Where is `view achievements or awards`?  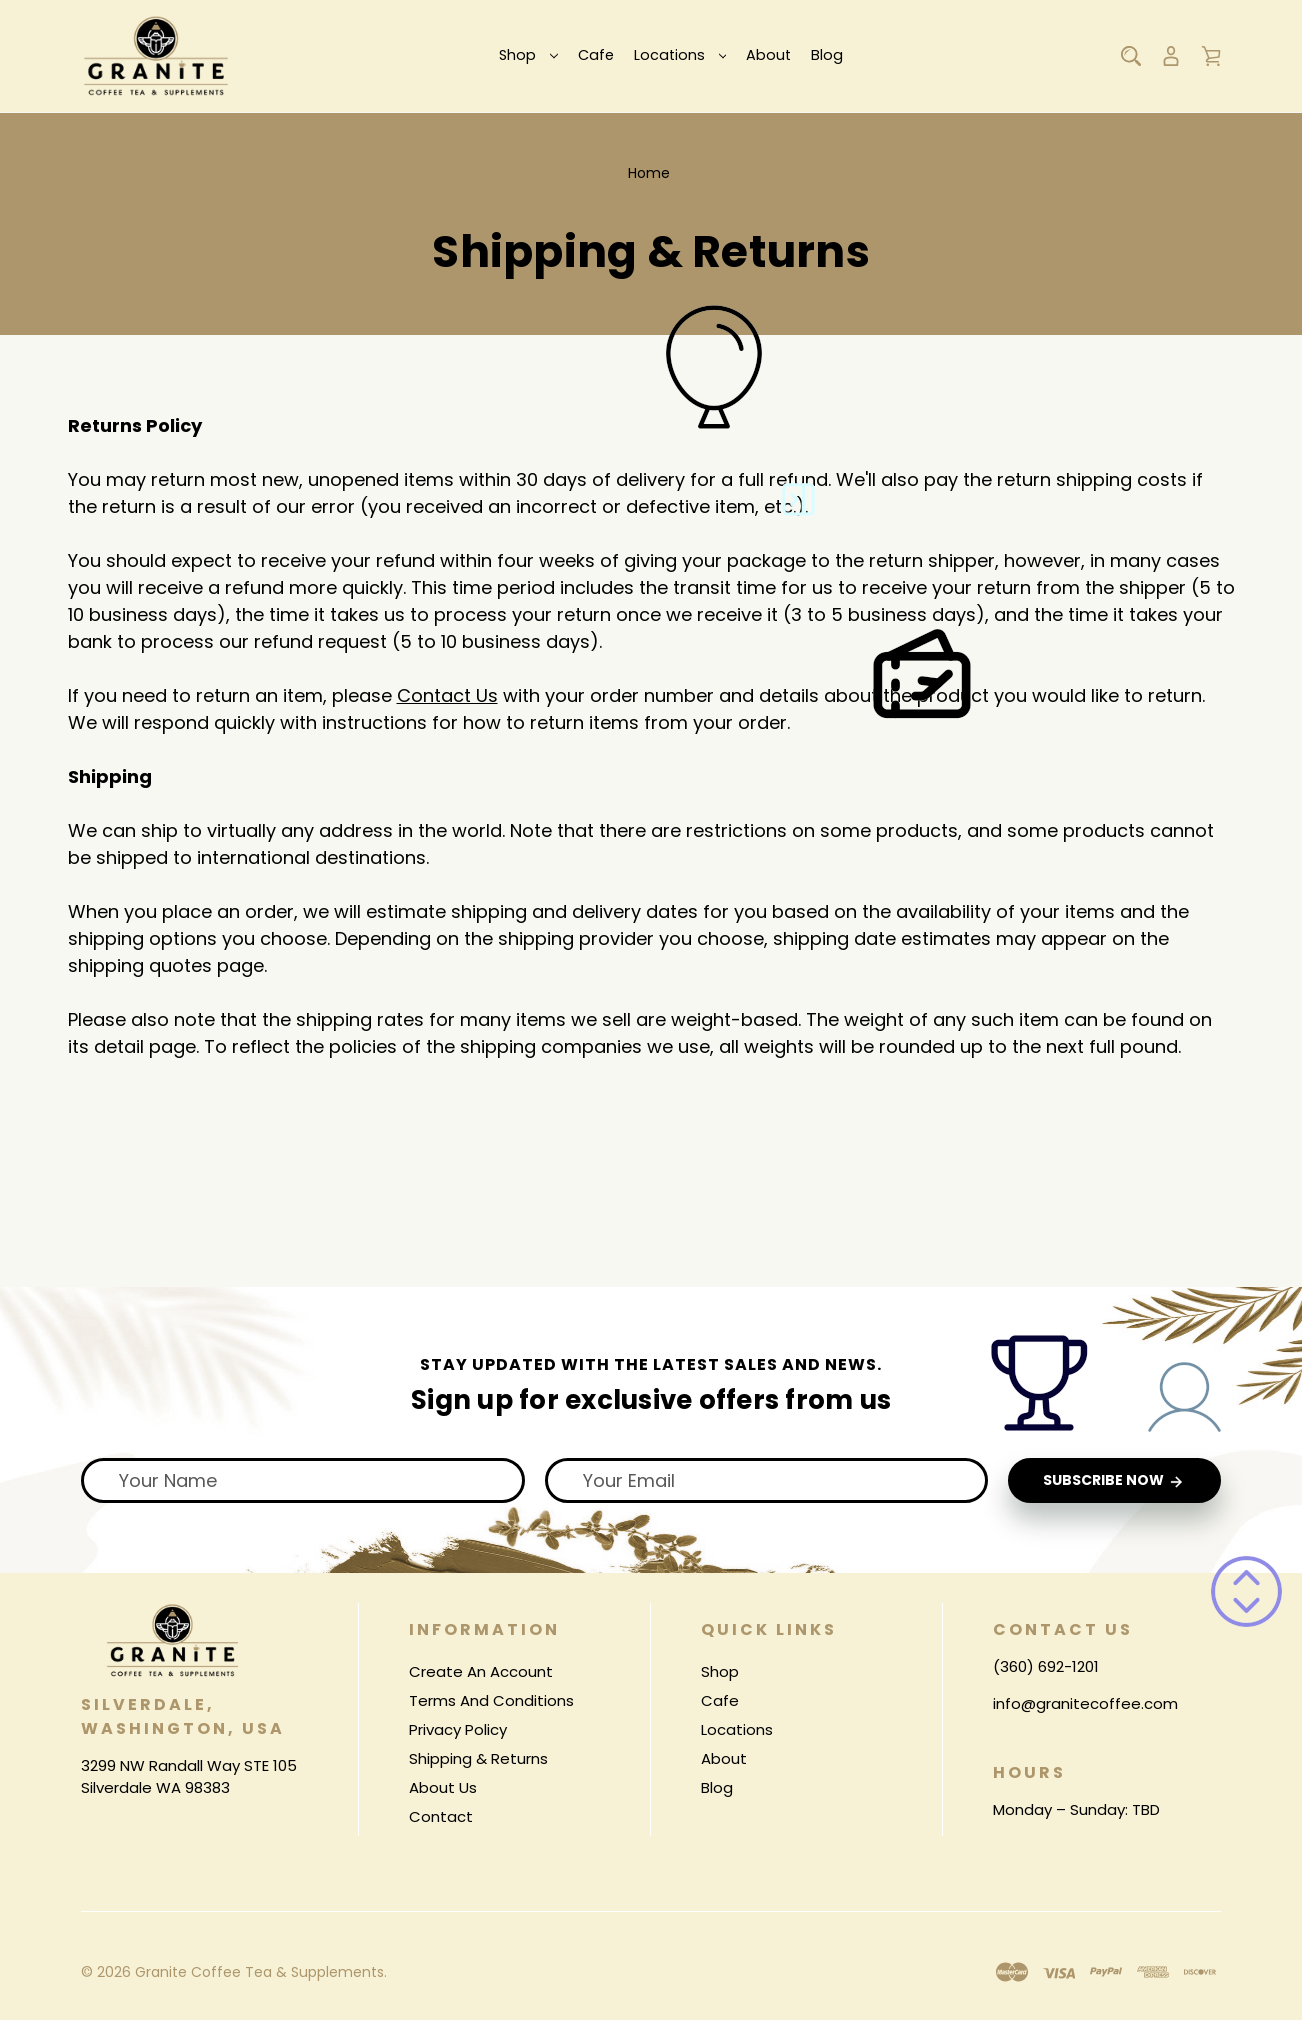 view achievements or awards is located at coordinates (1039, 1383).